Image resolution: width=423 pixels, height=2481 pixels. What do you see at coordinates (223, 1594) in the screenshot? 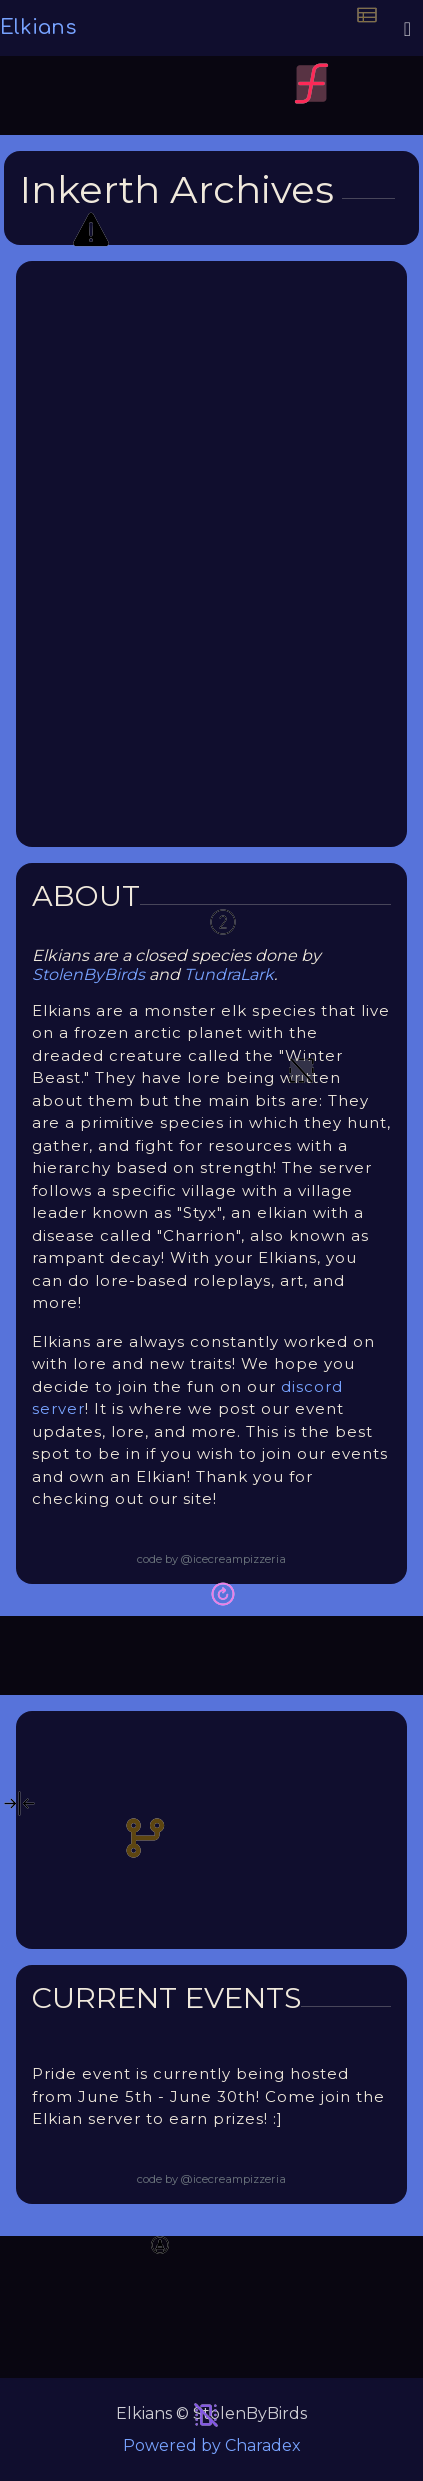
I see `refresh or reload content` at bounding box center [223, 1594].